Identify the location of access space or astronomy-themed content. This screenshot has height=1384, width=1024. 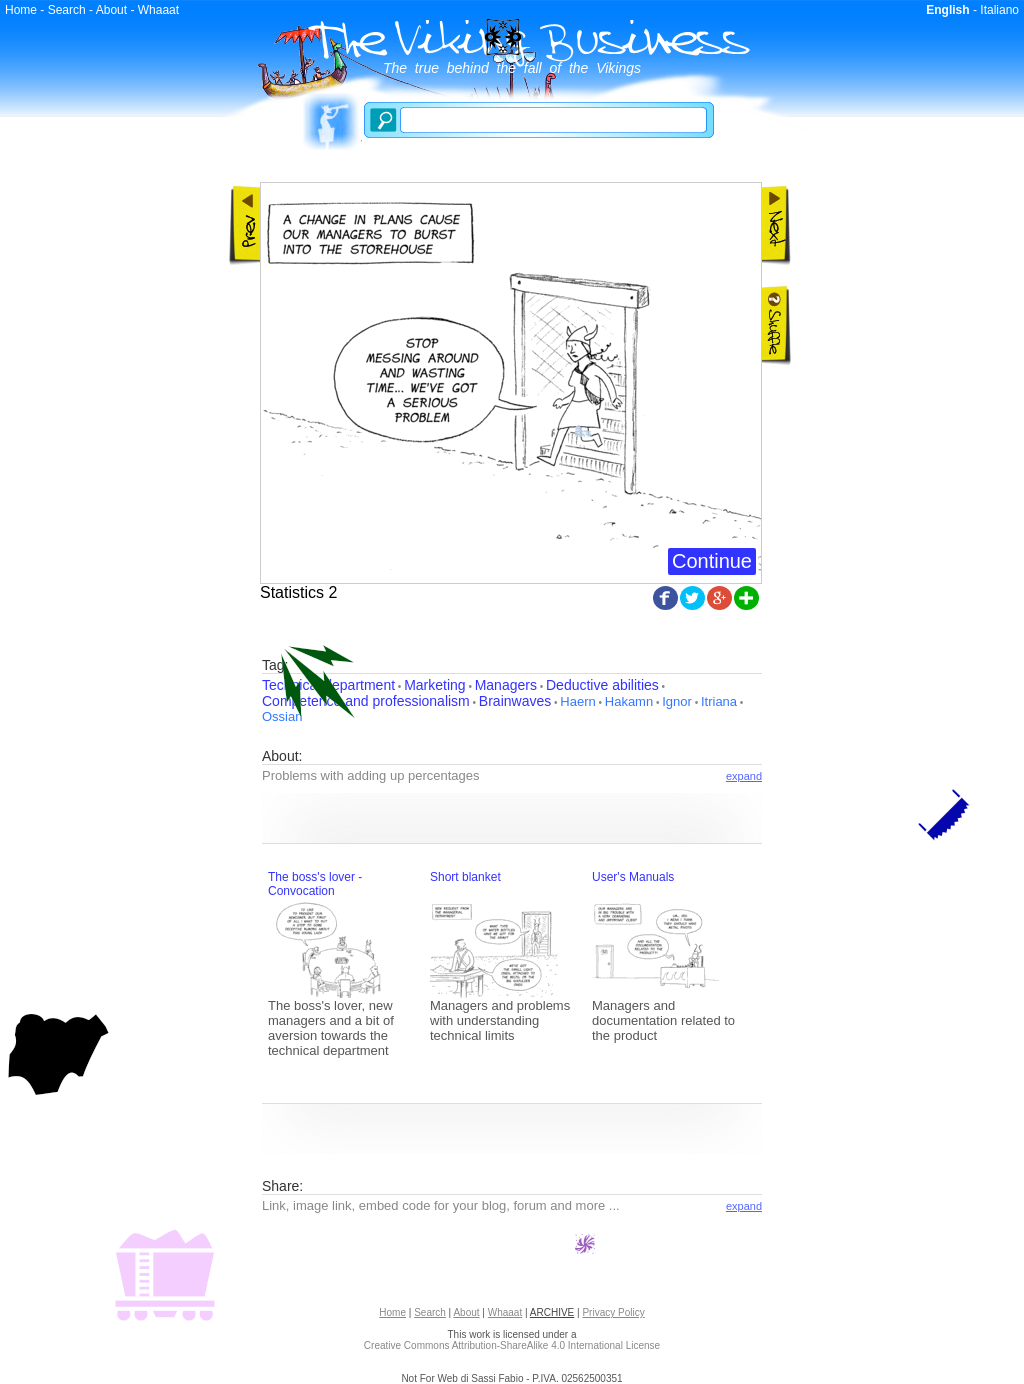
(585, 1244).